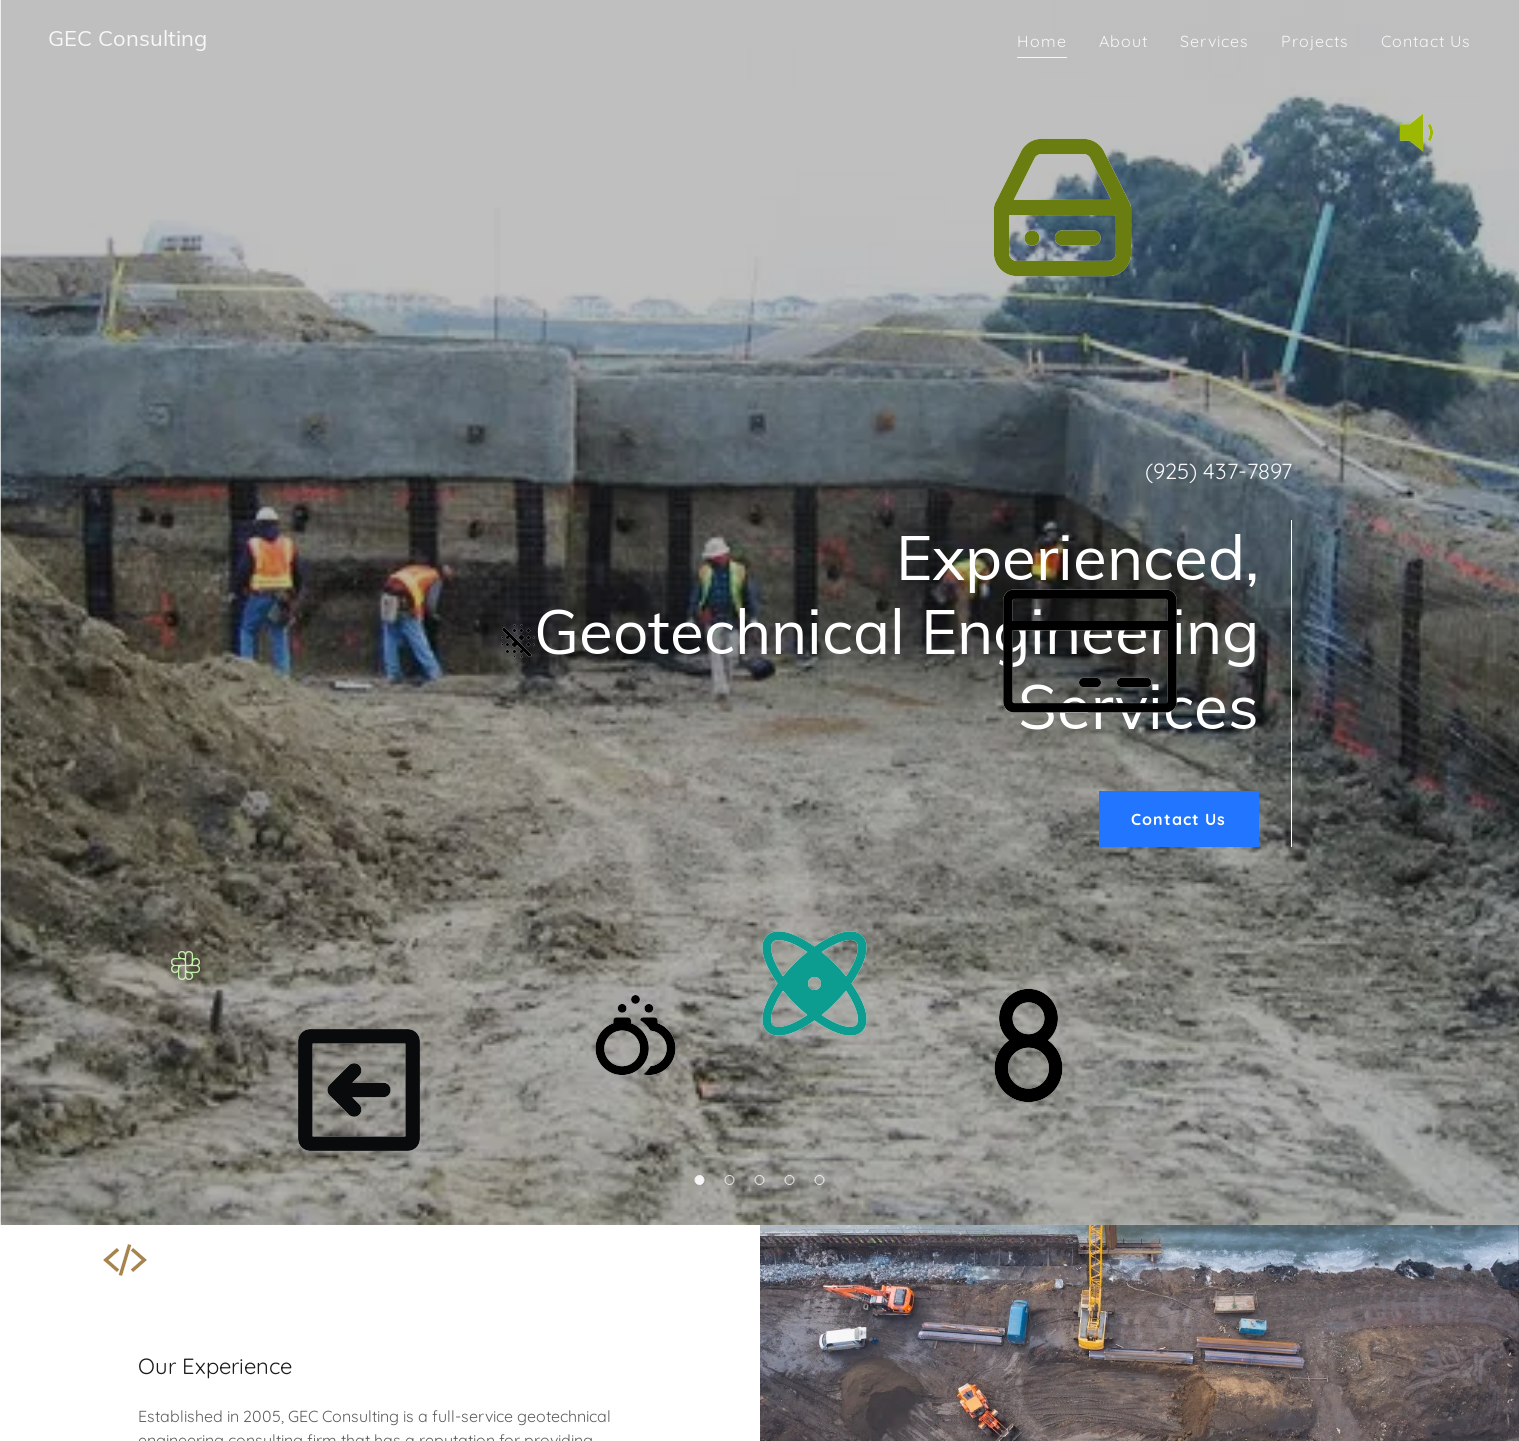  What do you see at coordinates (185, 965) in the screenshot?
I see `open Slack messaging app` at bounding box center [185, 965].